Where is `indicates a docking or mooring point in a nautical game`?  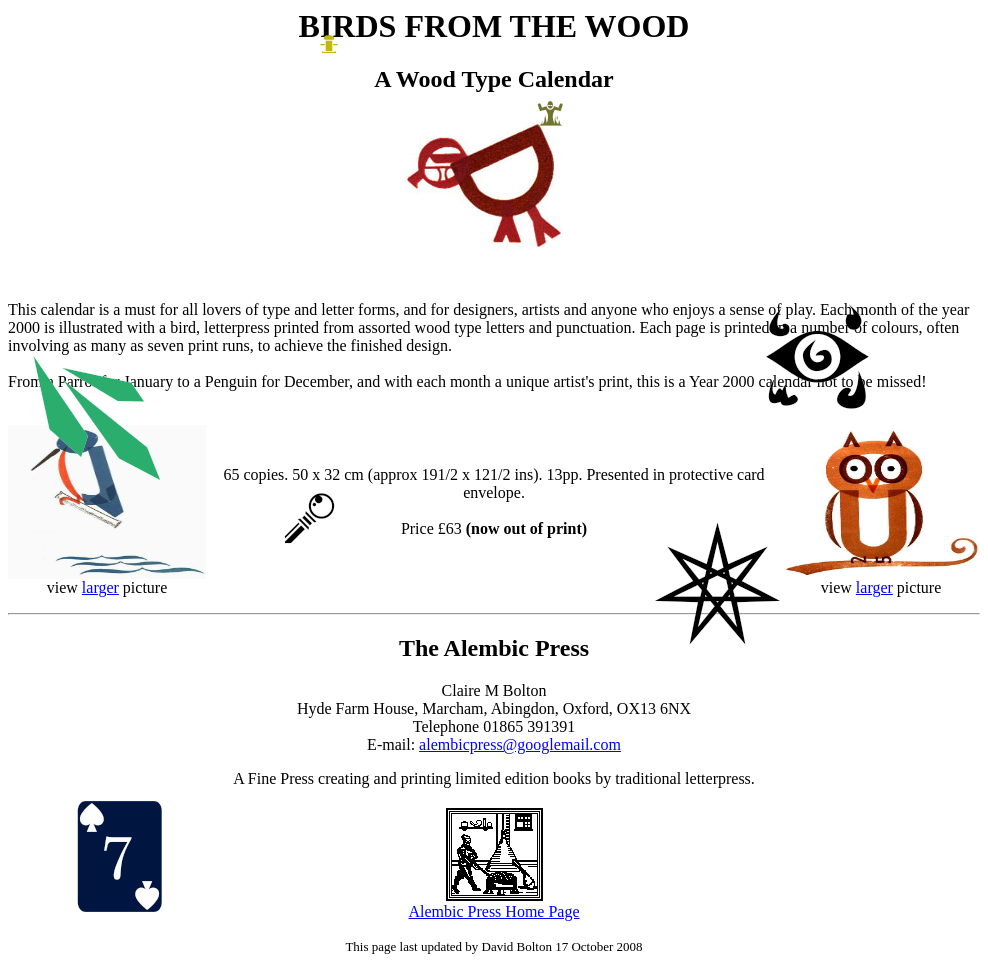
indicates a docking or mooring point in a nautical game is located at coordinates (329, 44).